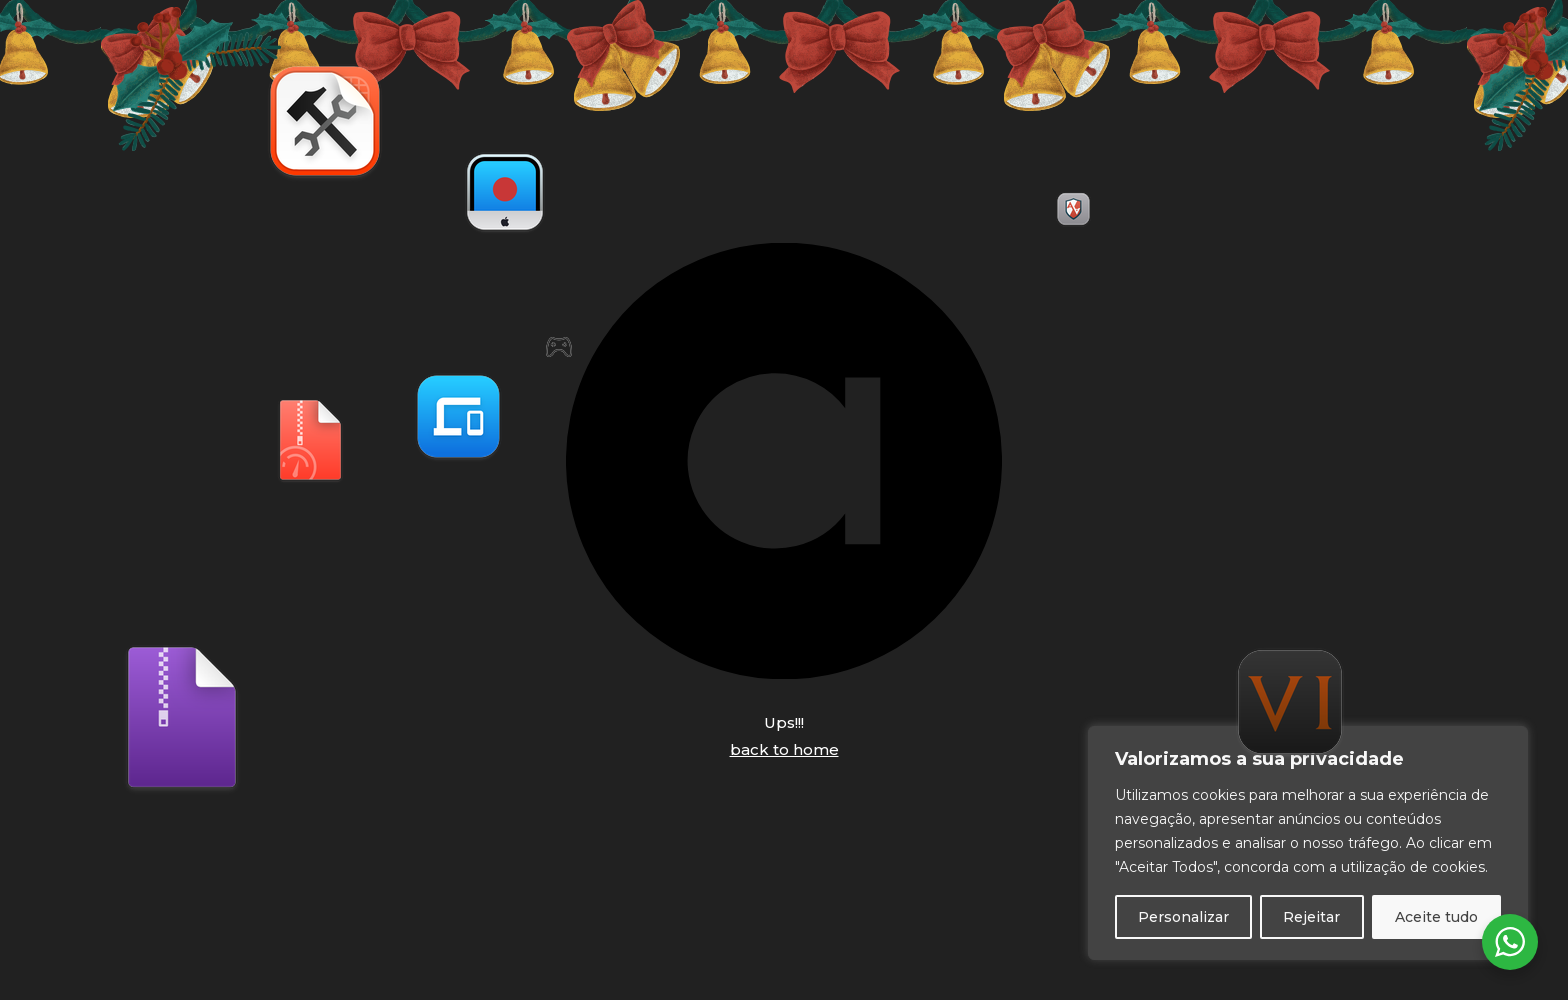 The image size is (1568, 1000). What do you see at coordinates (1073, 209) in the screenshot?
I see `open apparmor security preferences` at bounding box center [1073, 209].